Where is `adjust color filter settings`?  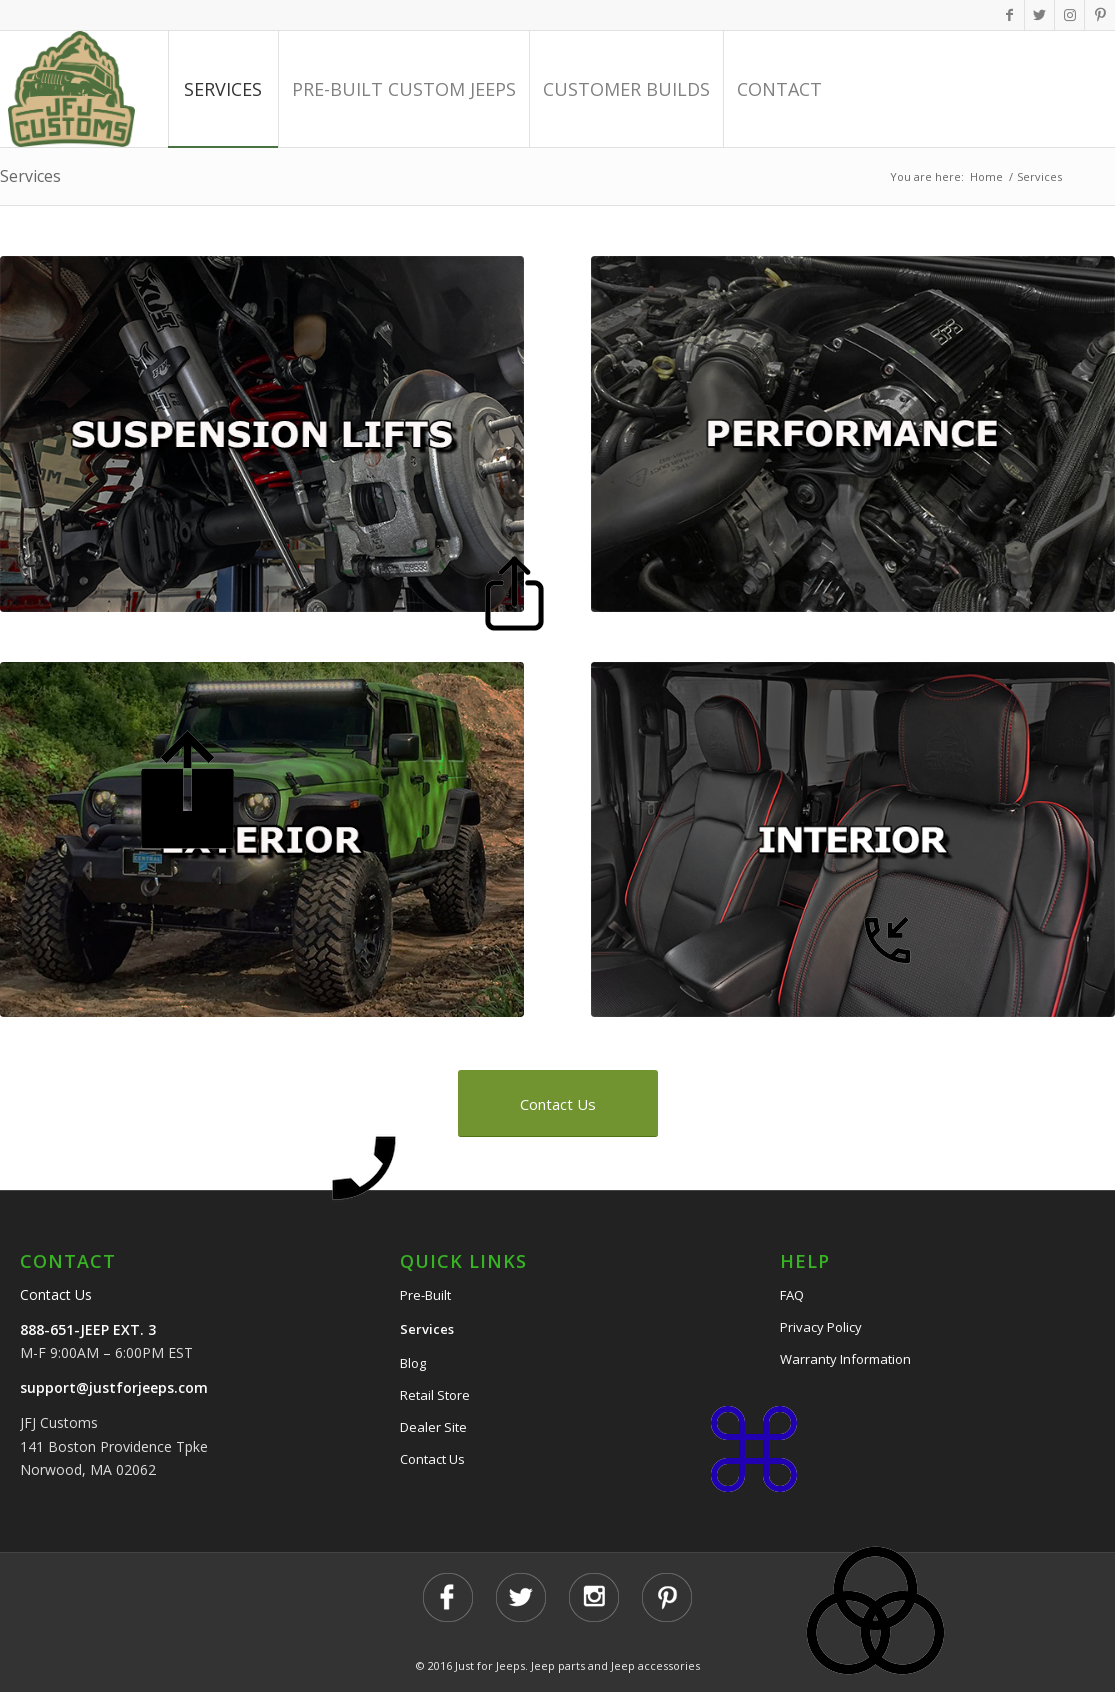
adjust color filter settings is located at coordinates (875, 1610).